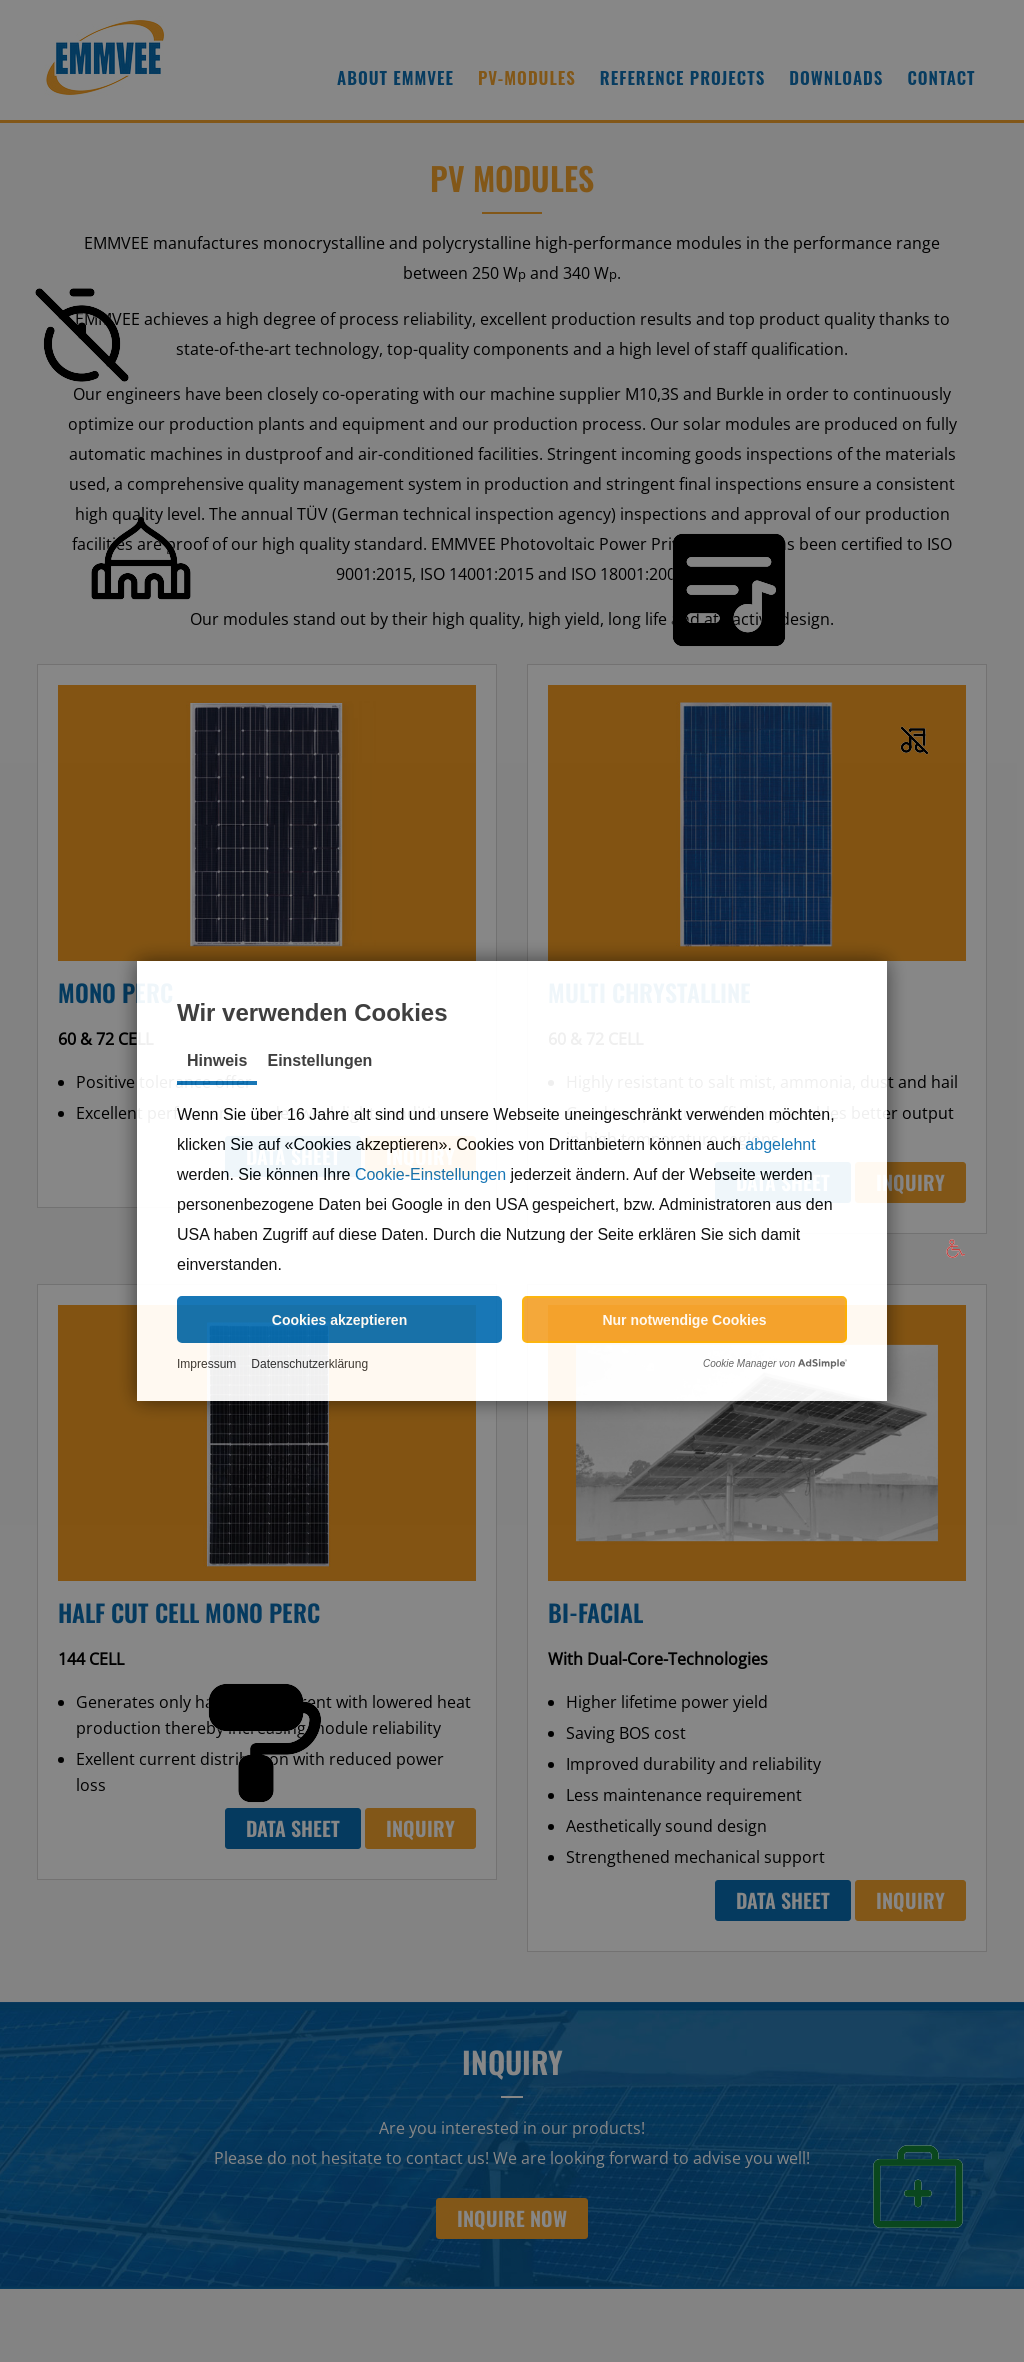 The image size is (1024, 2362). What do you see at coordinates (141, 563) in the screenshot?
I see `find nearby mosques` at bounding box center [141, 563].